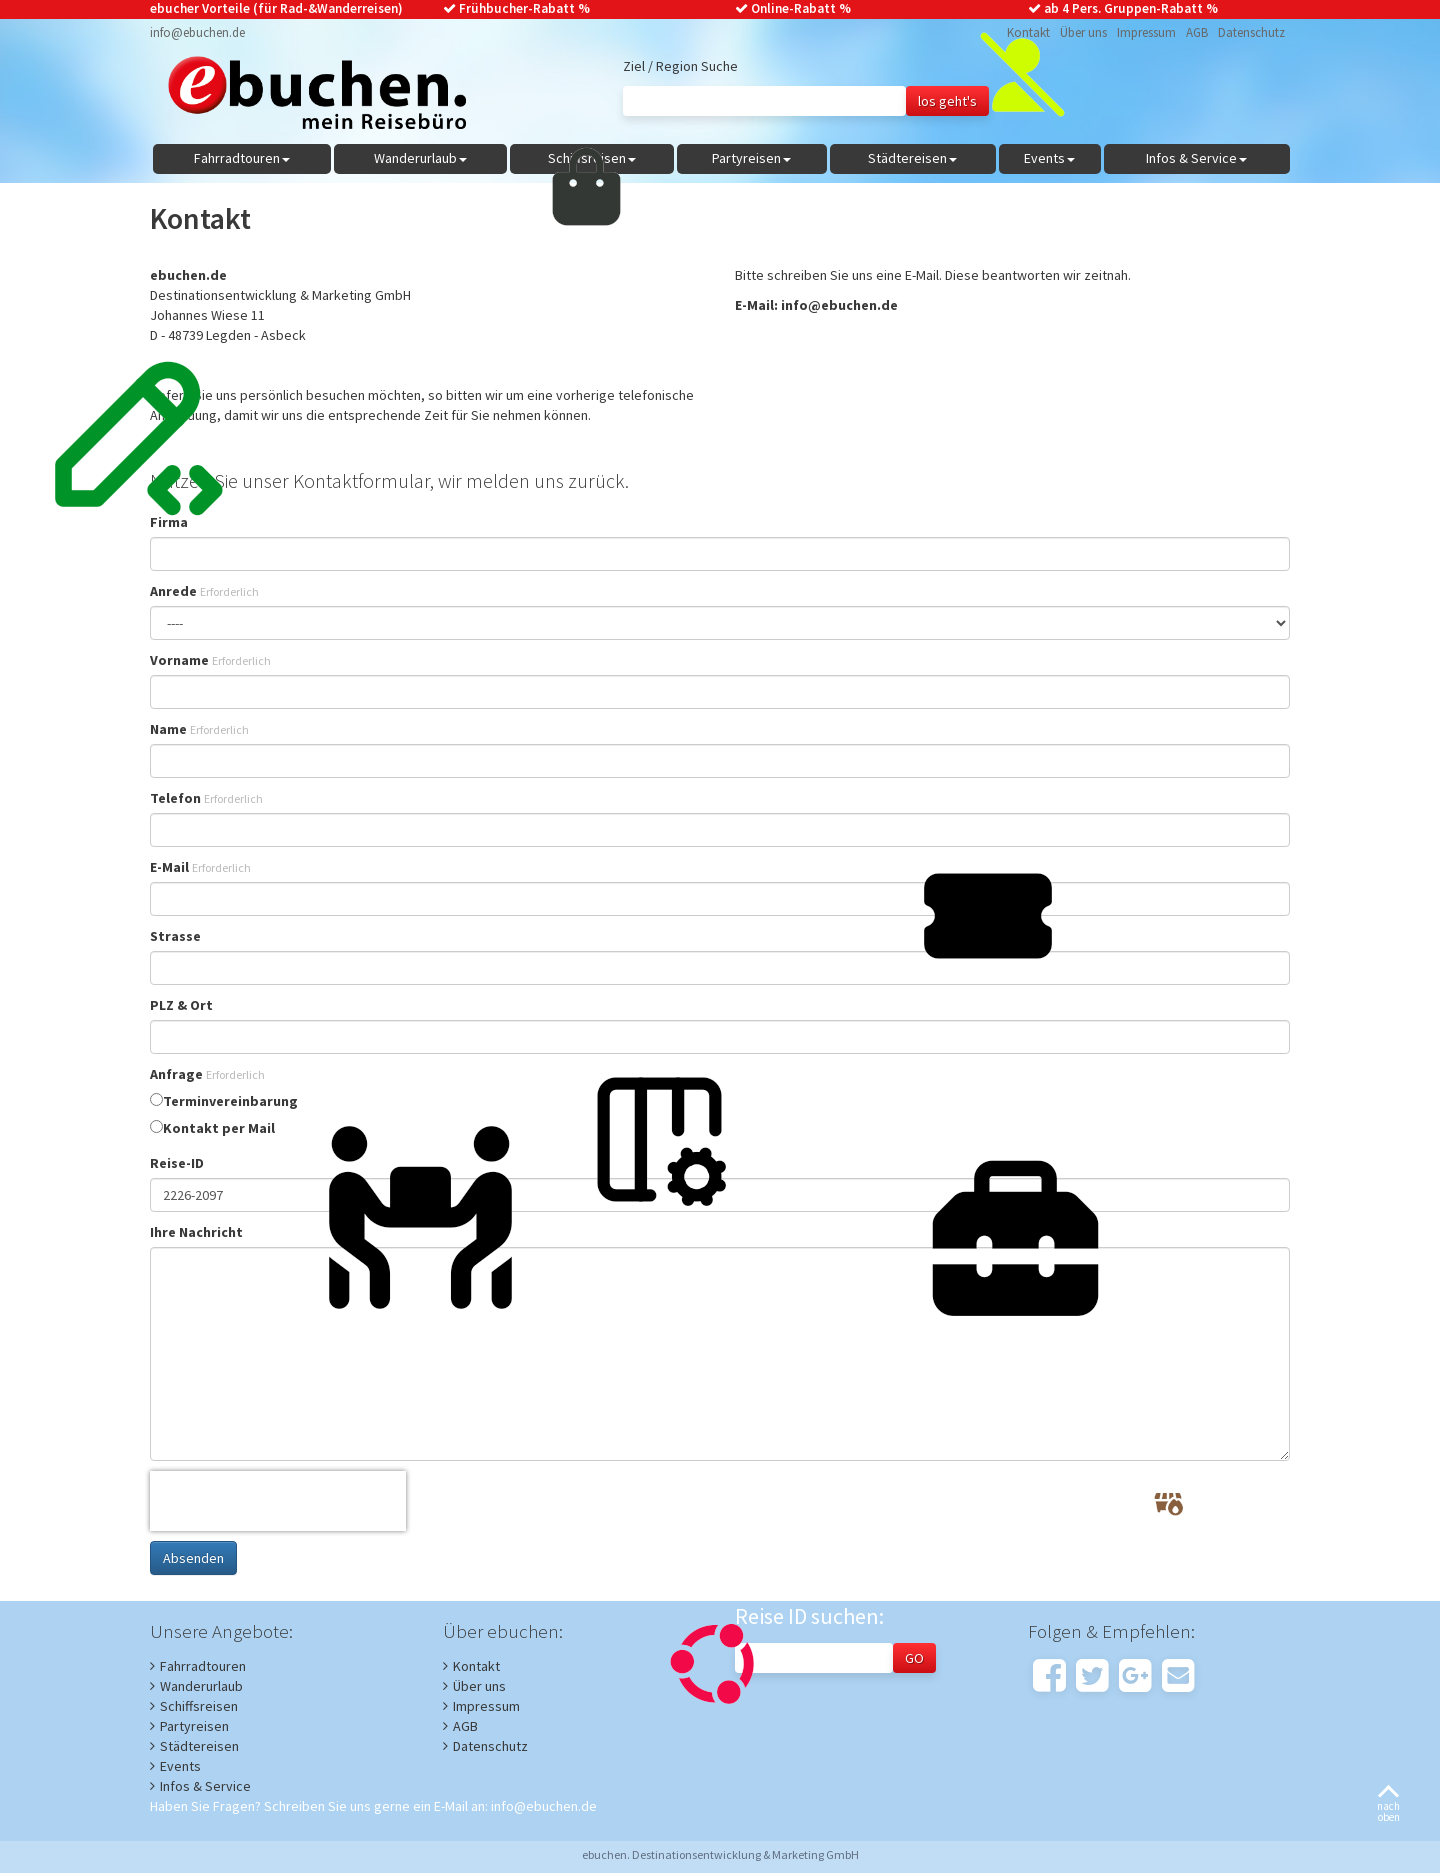  Describe the element at coordinates (659, 1139) in the screenshot. I see `configure column layout settings` at that location.